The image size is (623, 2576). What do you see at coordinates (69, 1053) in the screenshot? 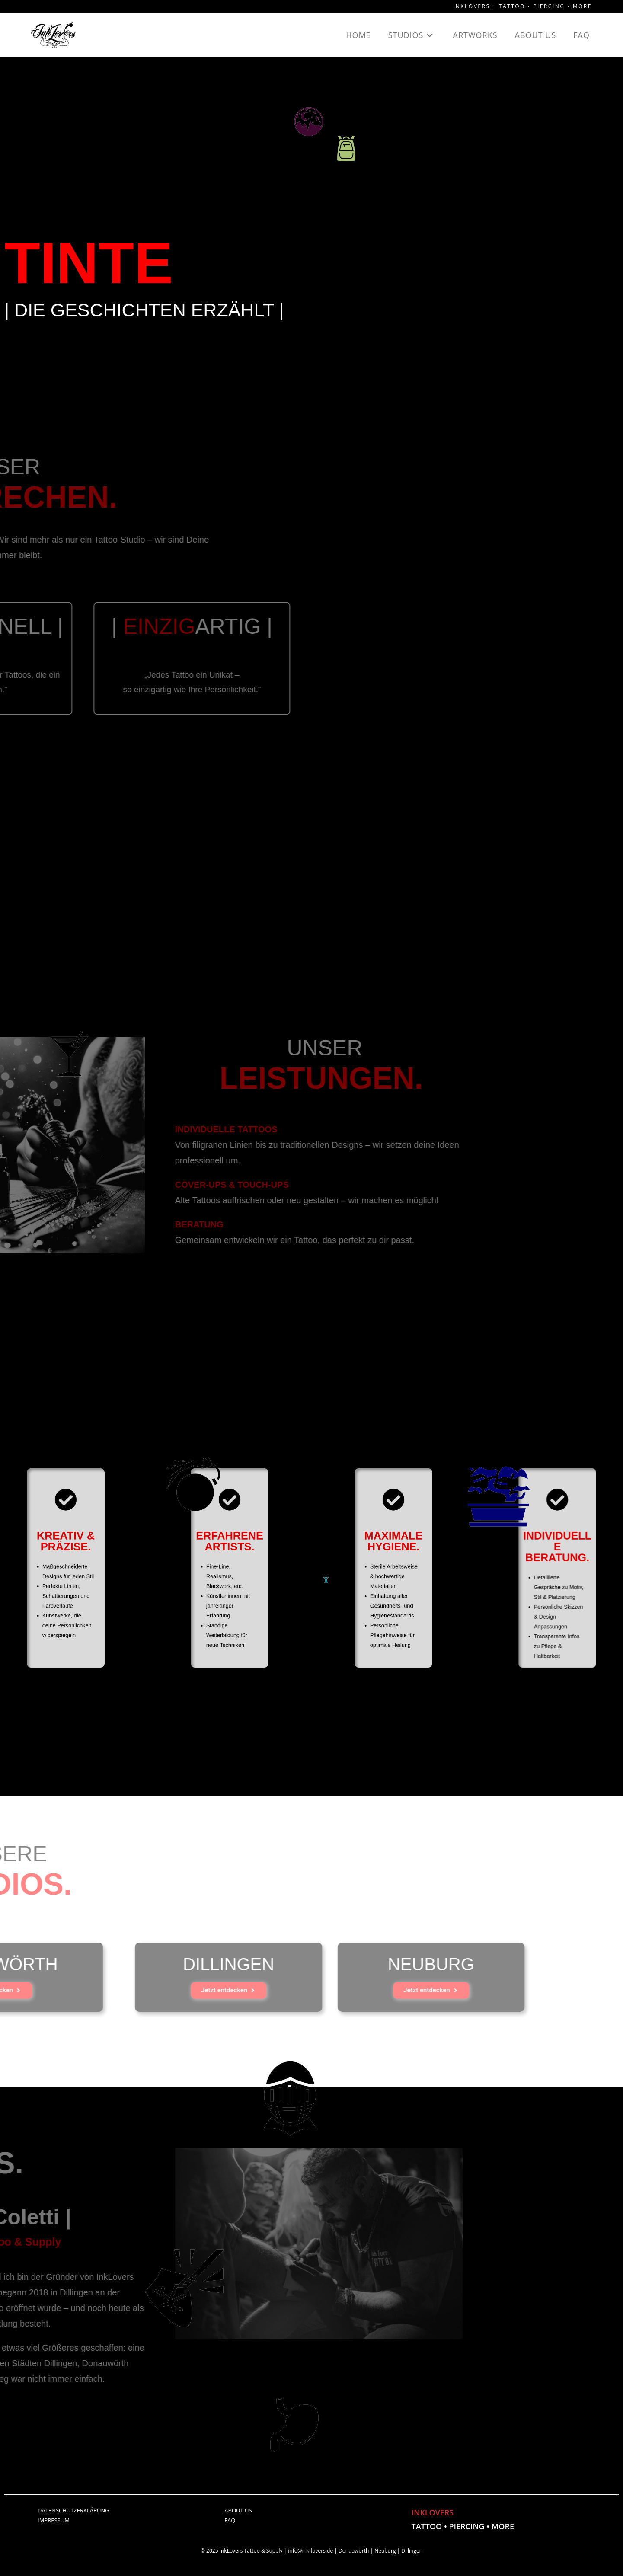
I see `access bar or cocktail menu` at bounding box center [69, 1053].